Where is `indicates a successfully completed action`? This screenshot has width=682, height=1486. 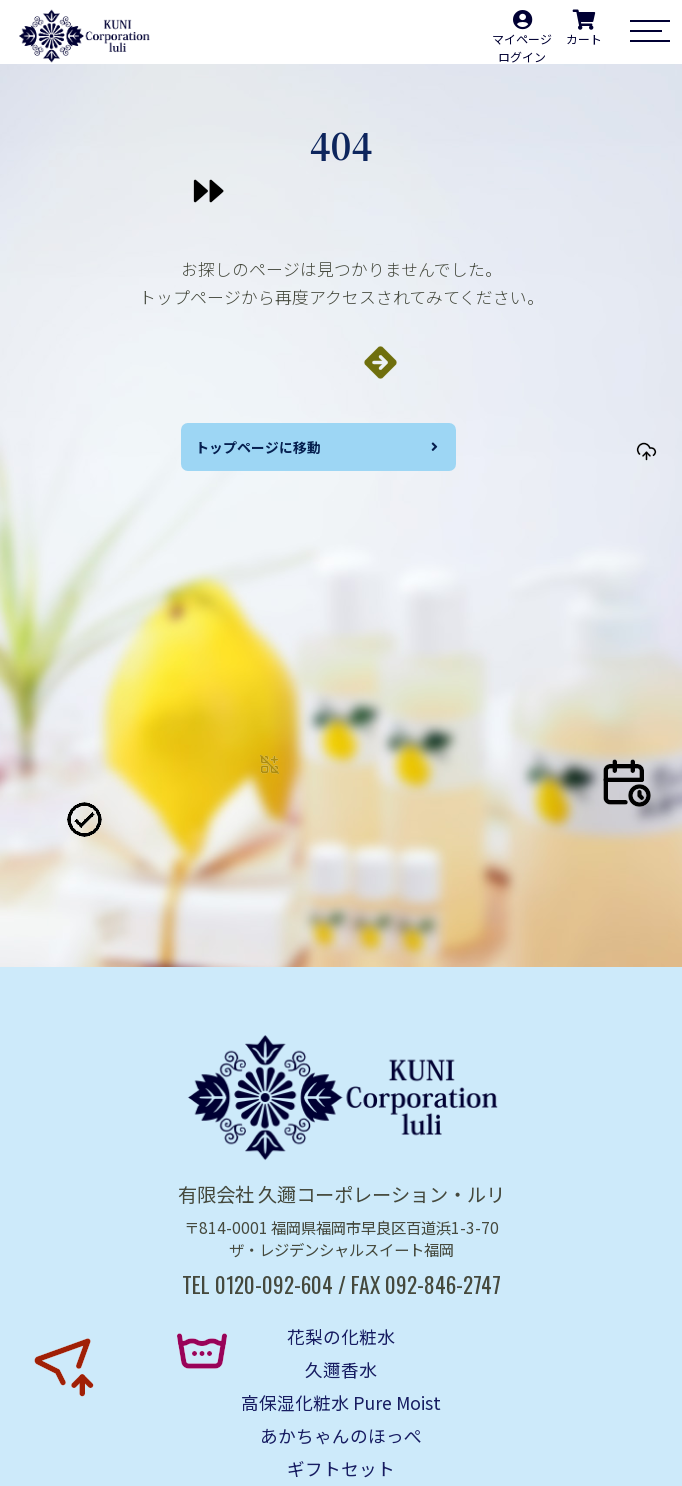 indicates a successfully completed action is located at coordinates (84, 819).